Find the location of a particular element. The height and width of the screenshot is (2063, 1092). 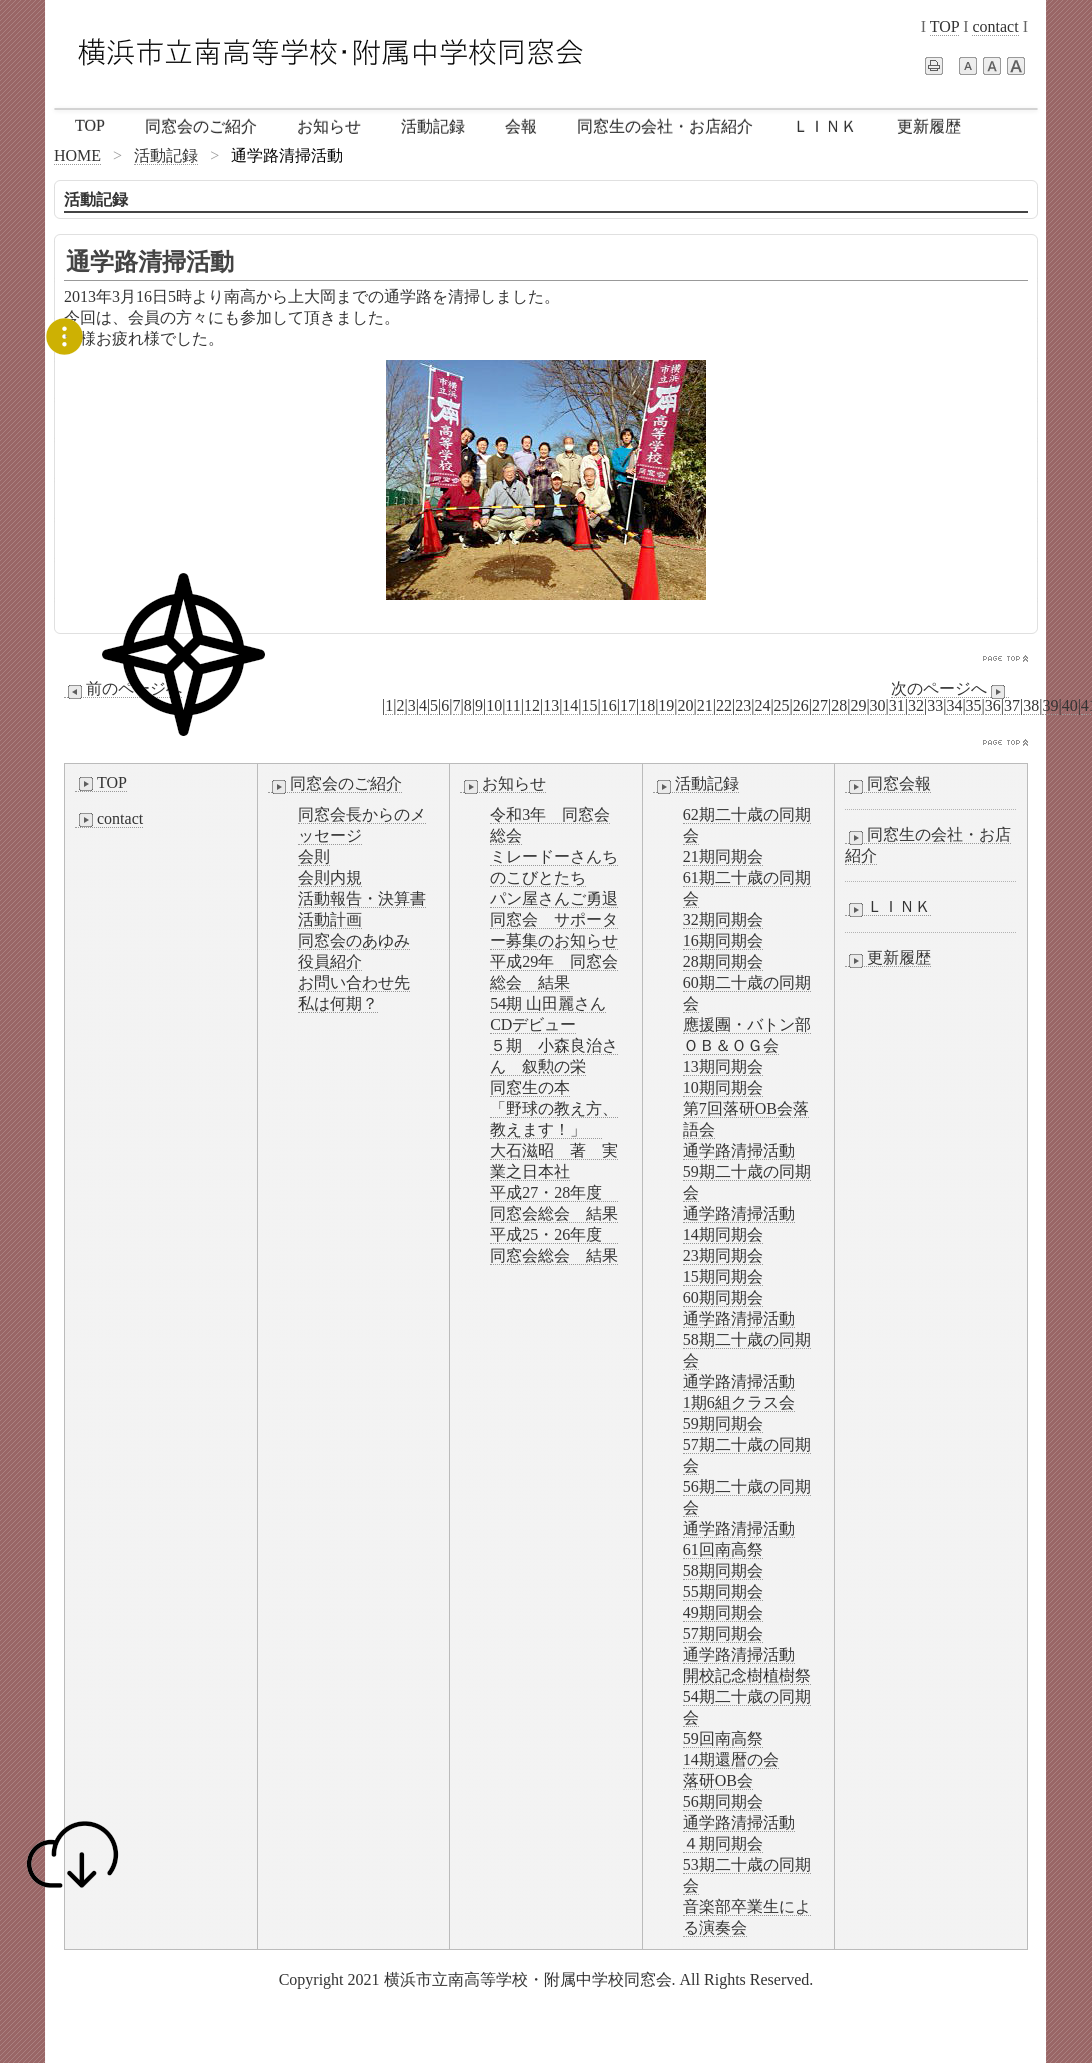

open more options menu is located at coordinates (64, 336).